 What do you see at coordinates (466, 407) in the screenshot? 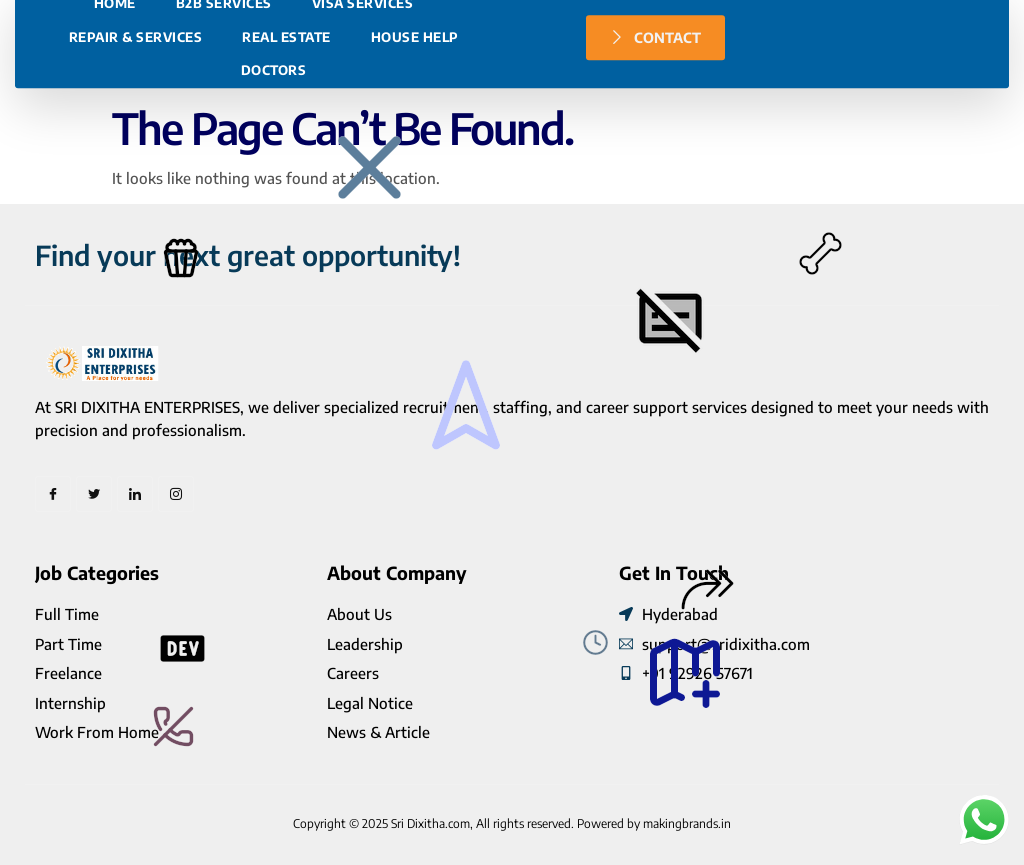
I see `navigate to current destination` at bounding box center [466, 407].